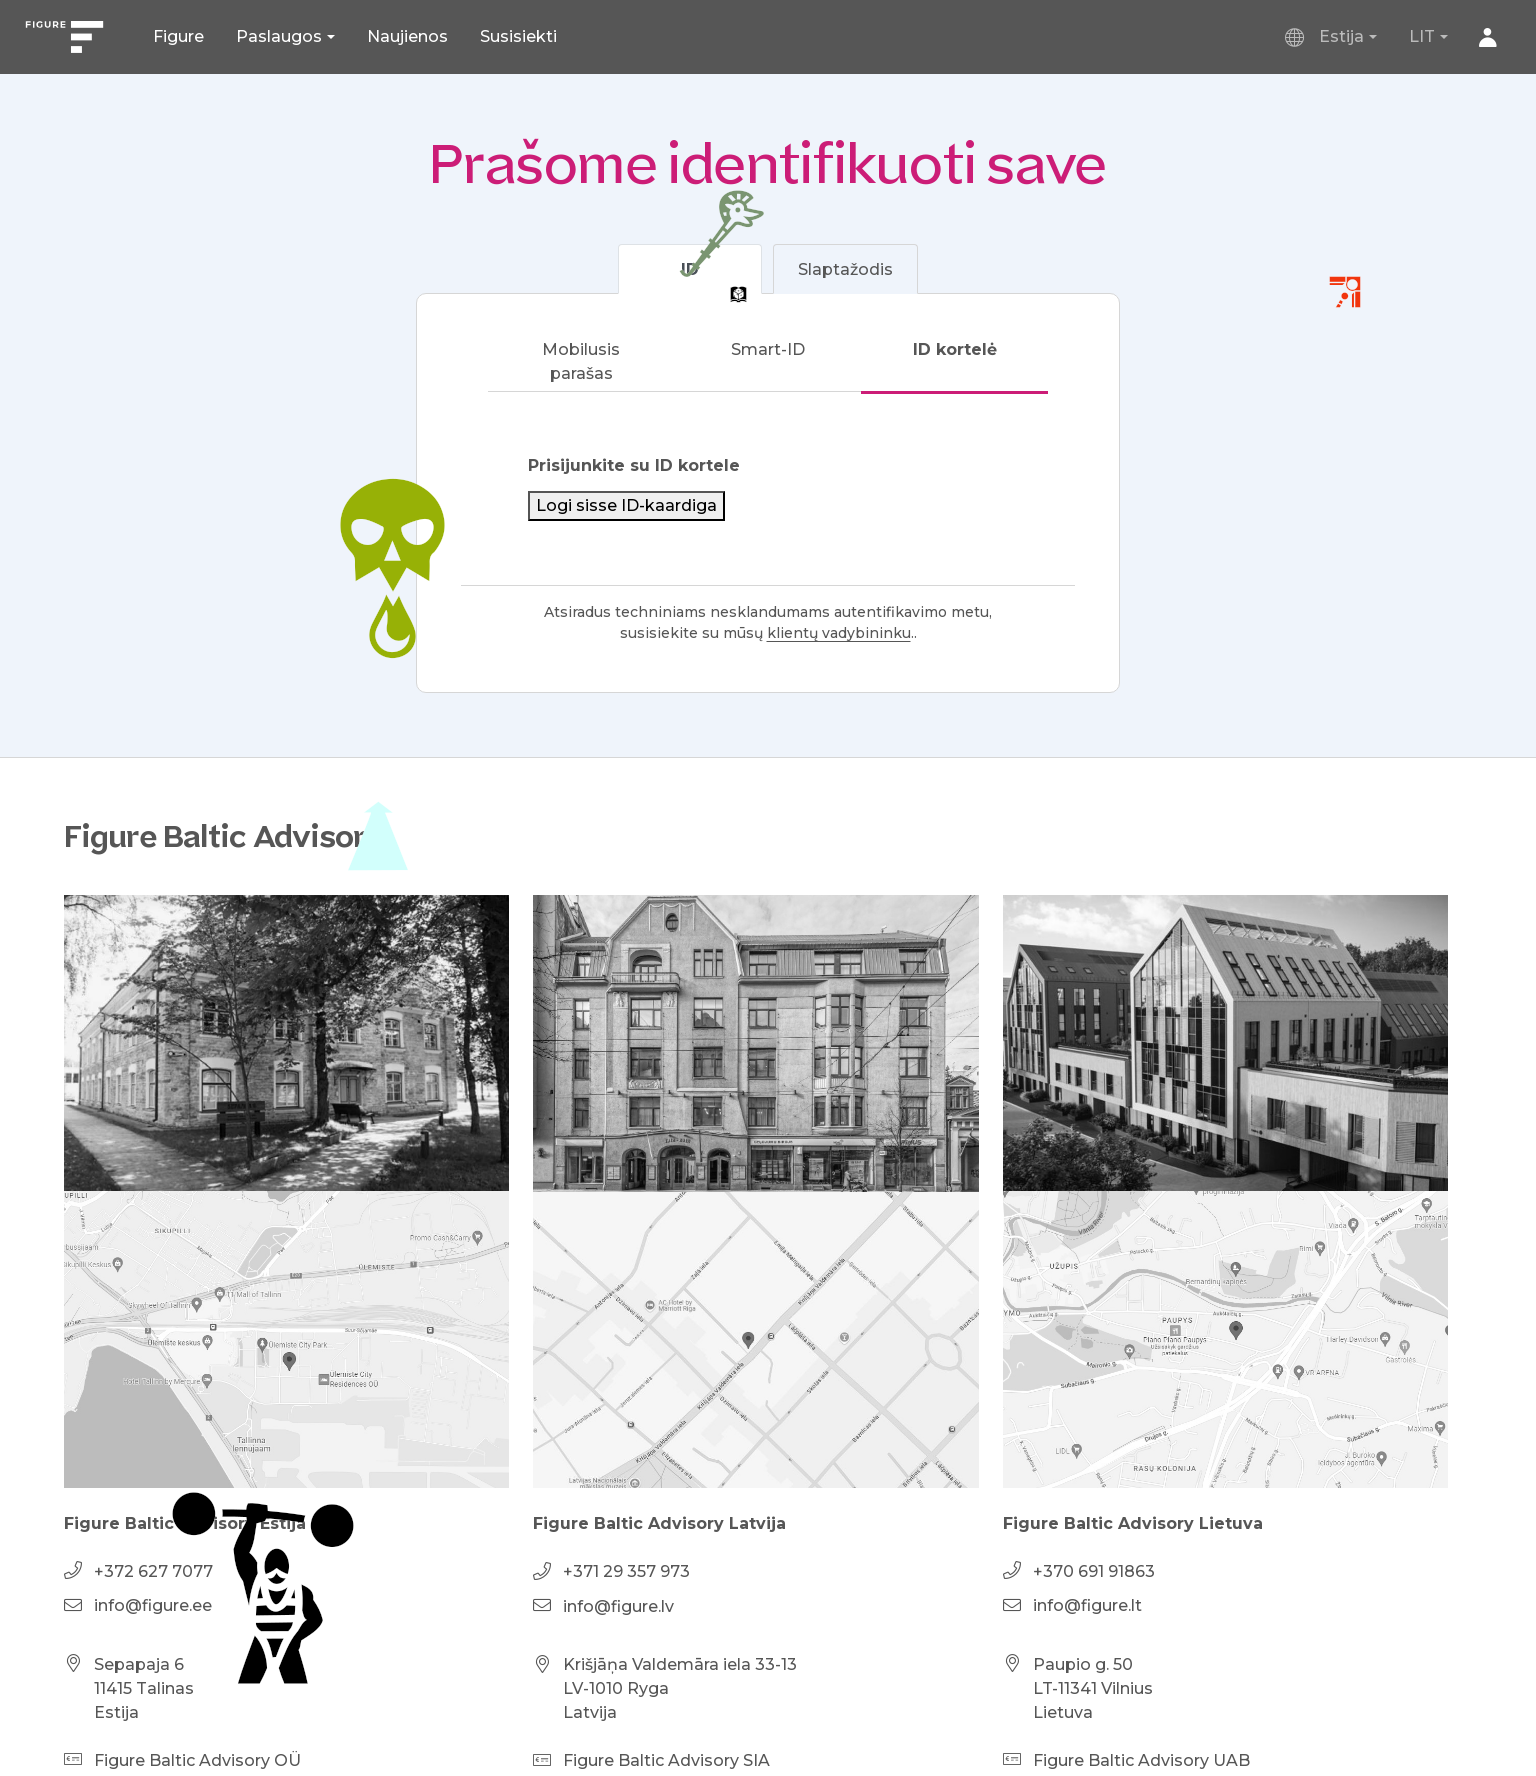 The image size is (1536, 1776). What do you see at coordinates (738, 294) in the screenshot?
I see `view game rules and instructions` at bounding box center [738, 294].